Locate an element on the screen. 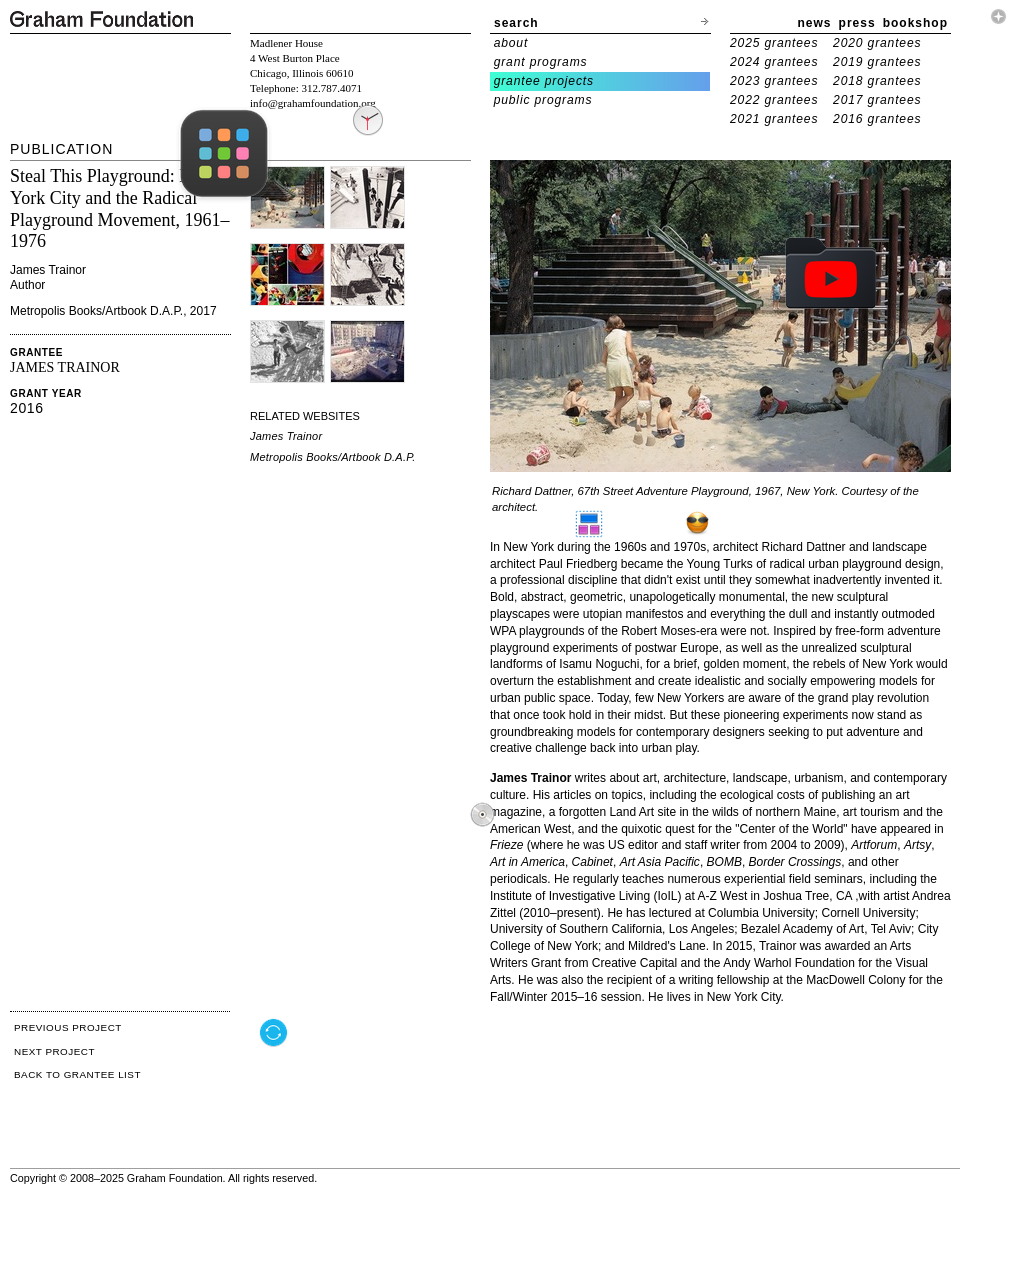  access recently opened files or folders is located at coordinates (368, 120).